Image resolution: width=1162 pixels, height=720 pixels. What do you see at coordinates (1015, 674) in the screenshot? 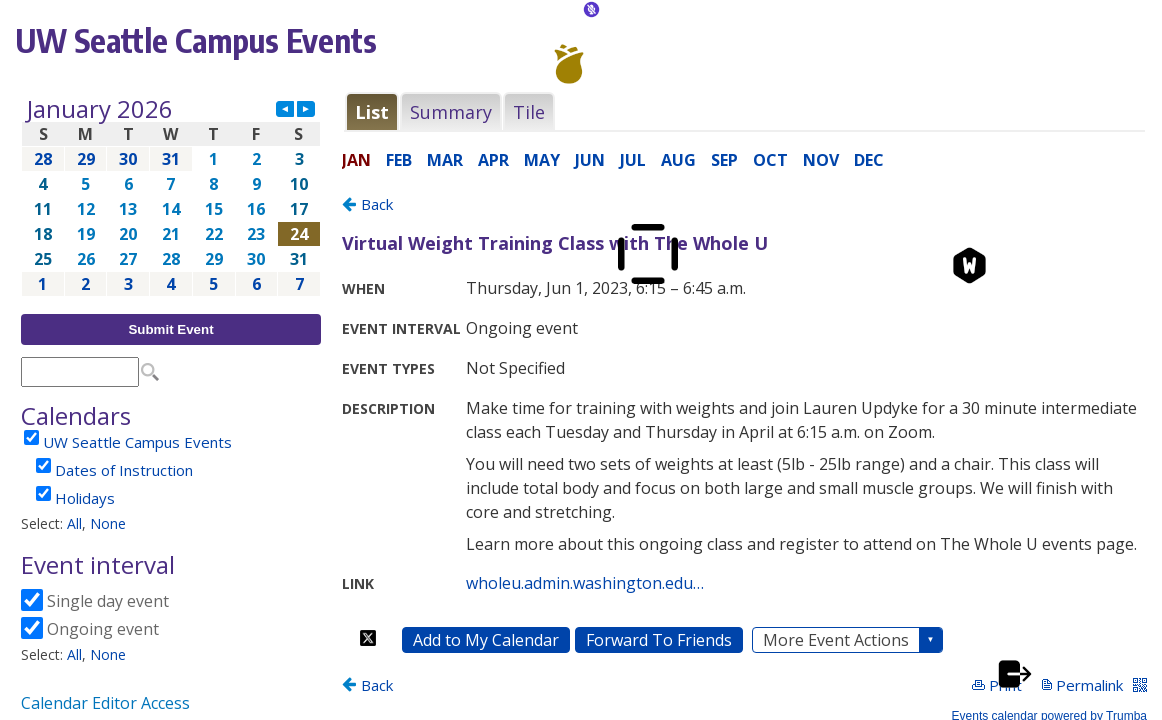
I see `log out of your account` at bounding box center [1015, 674].